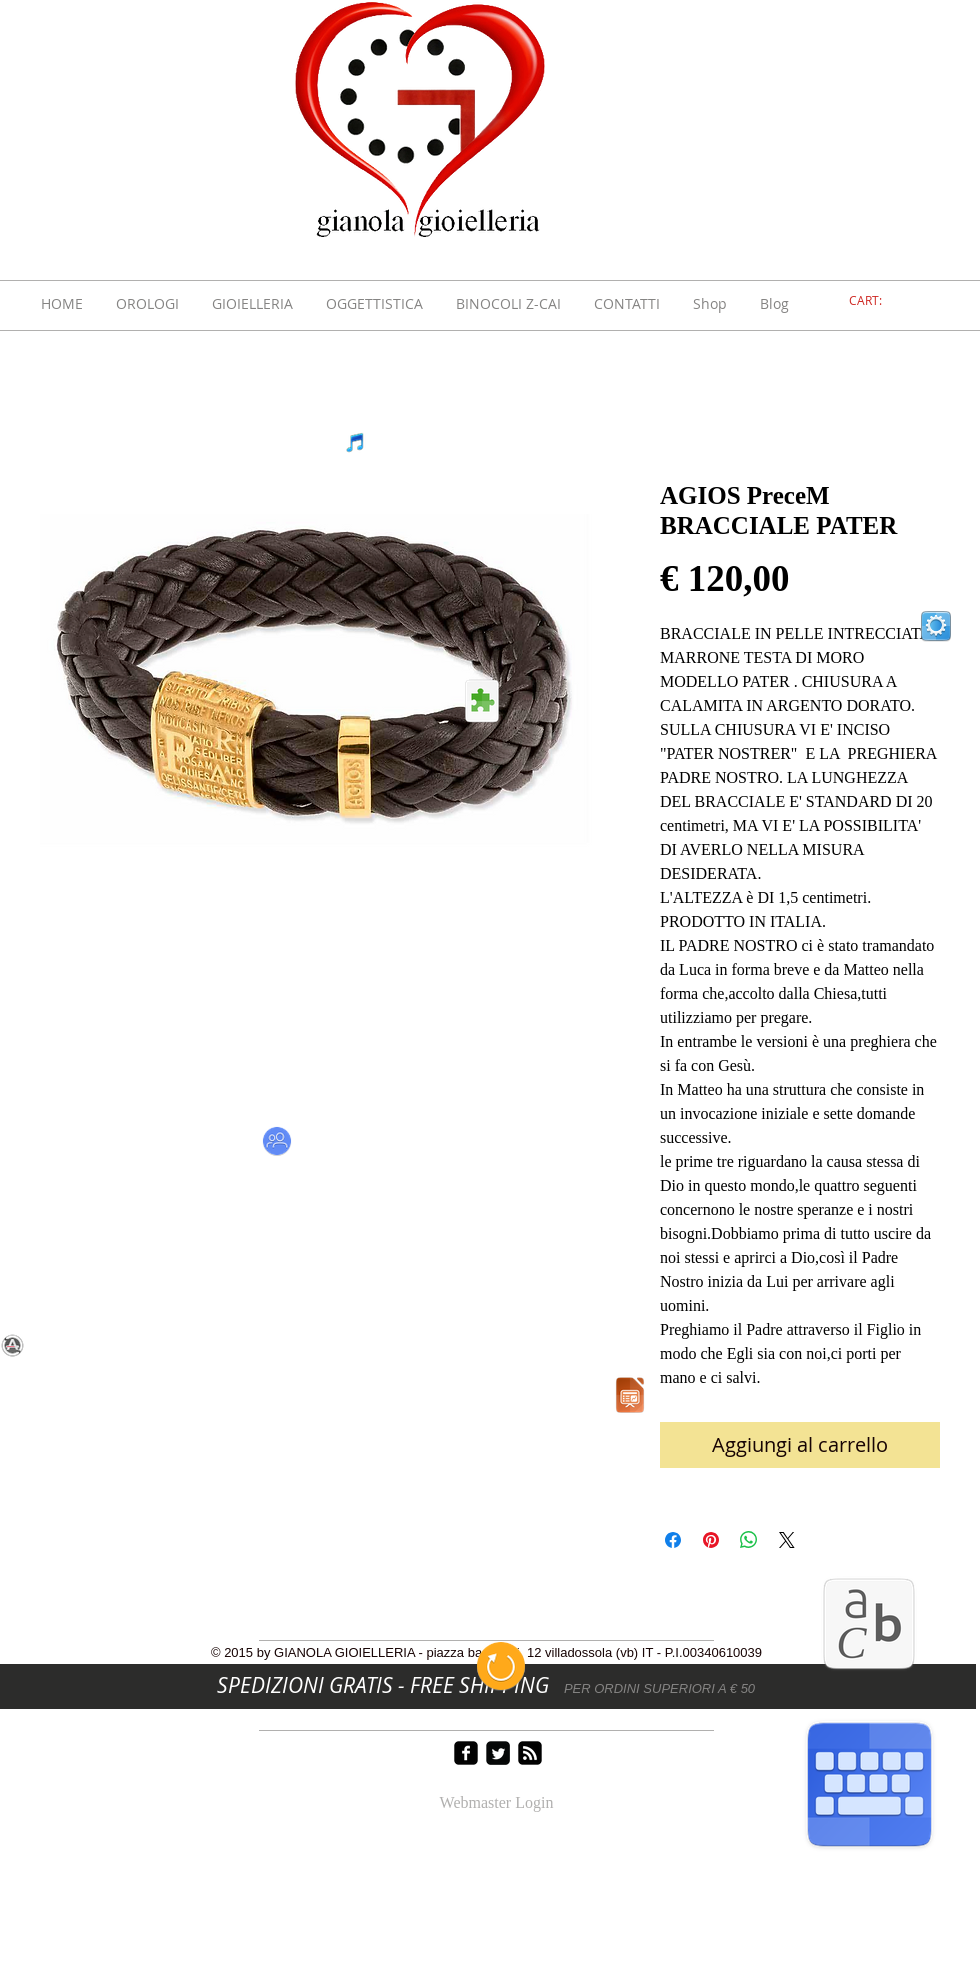 This screenshot has height=1965, width=980. What do you see at coordinates (355, 442) in the screenshot?
I see `access your music library` at bounding box center [355, 442].